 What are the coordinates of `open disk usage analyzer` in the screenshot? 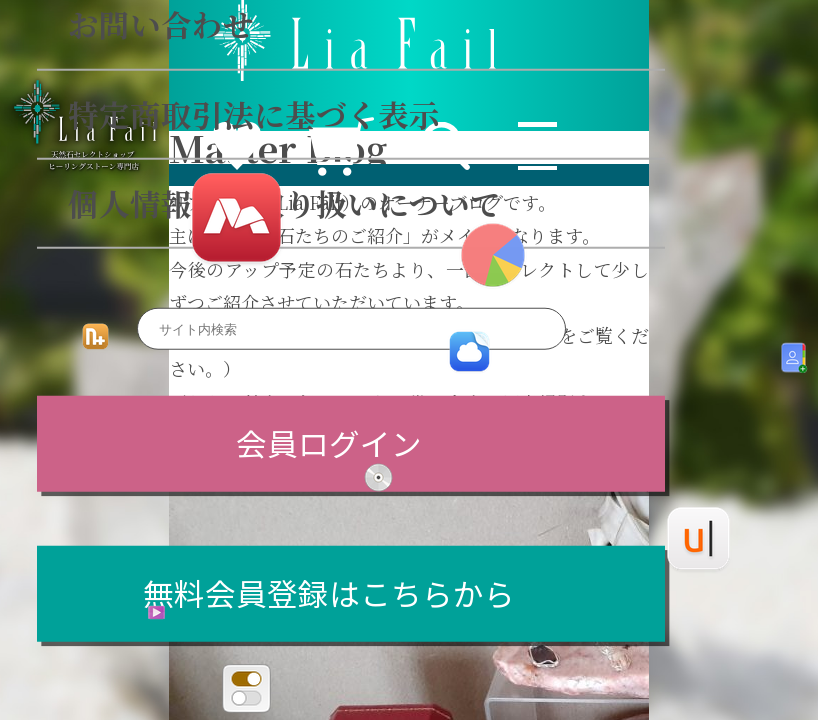 It's located at (493, 255).